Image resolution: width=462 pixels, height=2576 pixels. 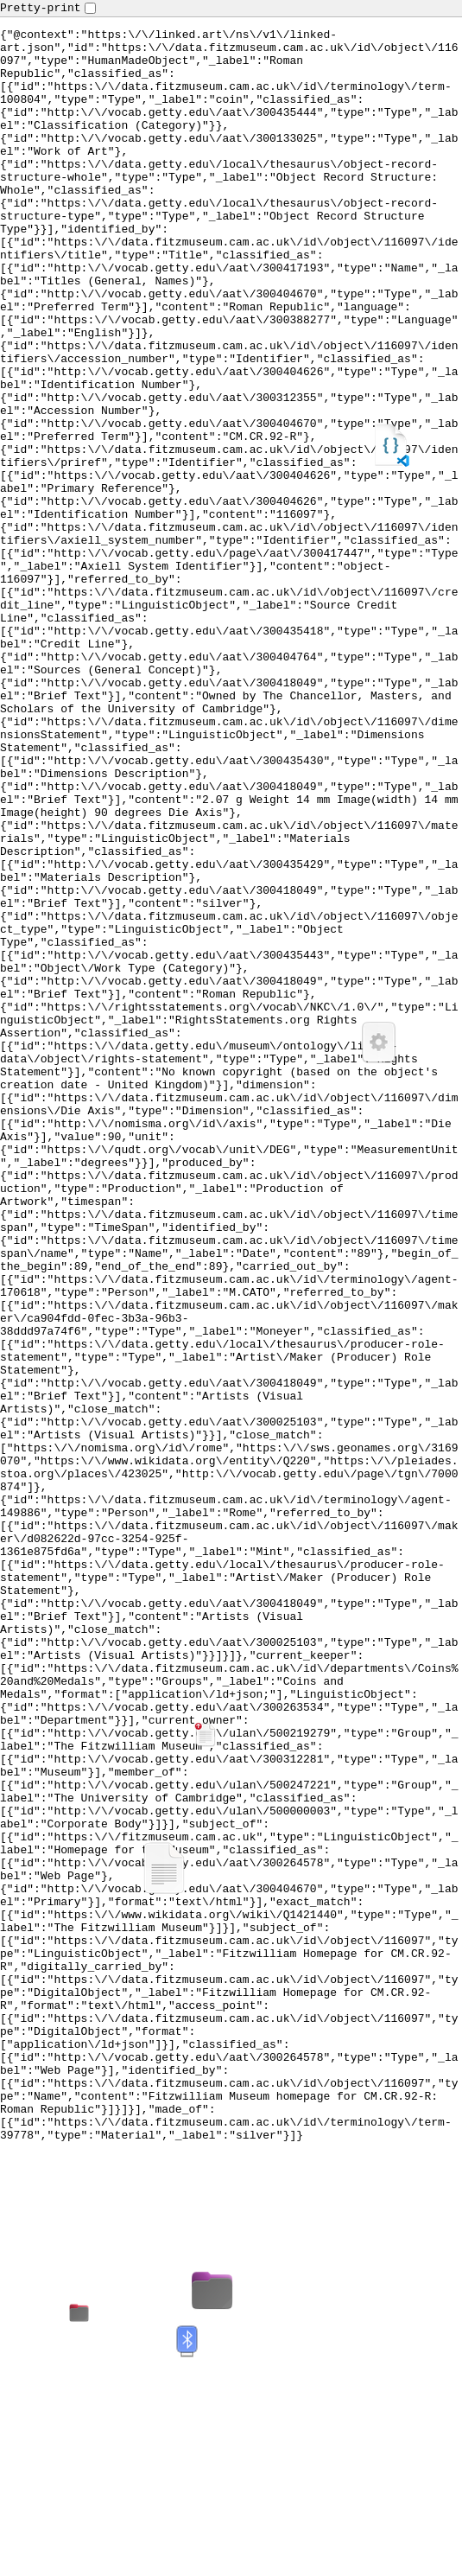 What do you see at coordinates (212, 2290) in the screenshot?
I see `open a folder to view its contents` at bounding box center [212, 2290].